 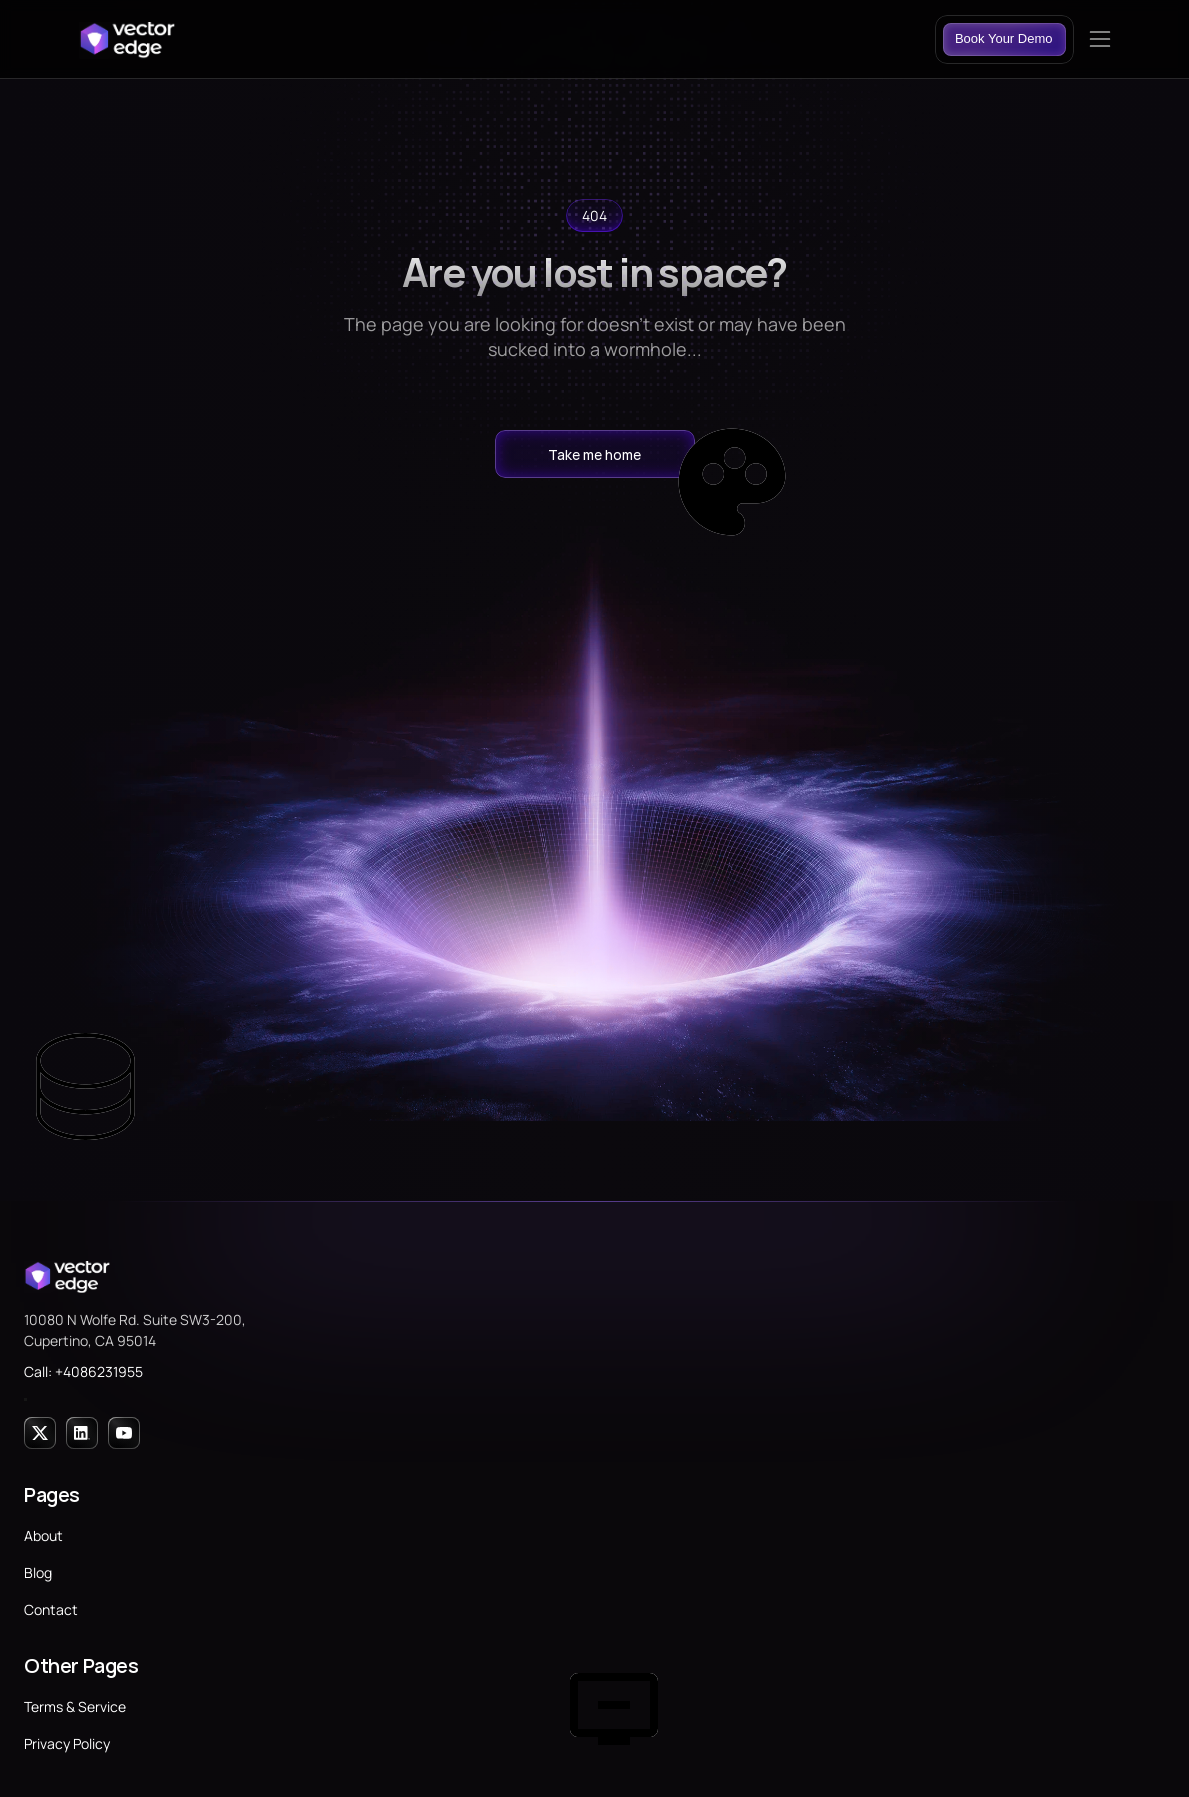 I want to click on open color or theme customization options, so click(x=732, y=482).